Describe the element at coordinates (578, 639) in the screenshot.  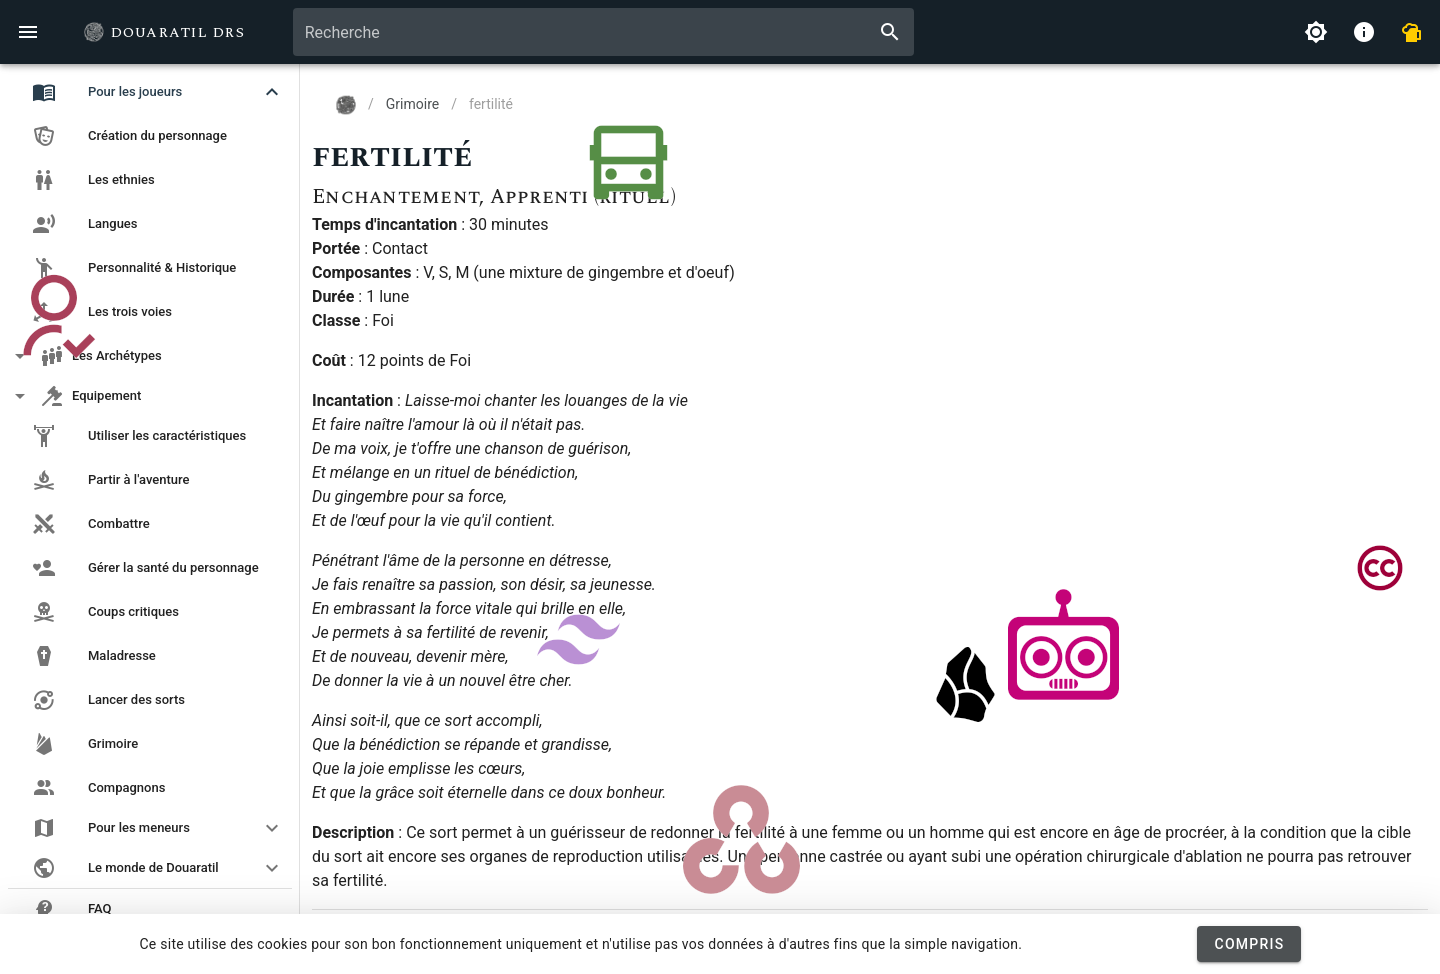
I see `tailwind css framework logo` at that location.